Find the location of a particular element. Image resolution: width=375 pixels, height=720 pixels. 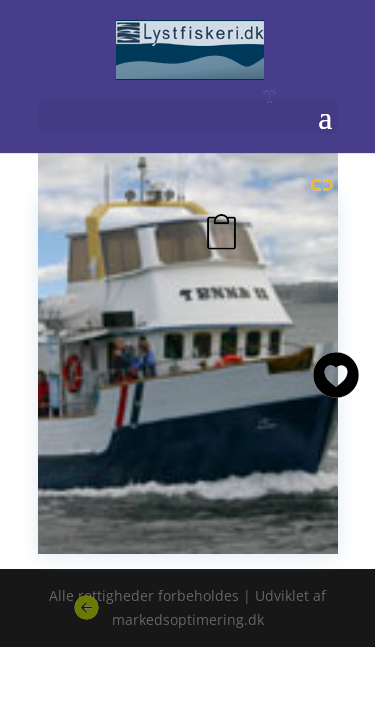

add to favorites is located at coordinates (336, 375).